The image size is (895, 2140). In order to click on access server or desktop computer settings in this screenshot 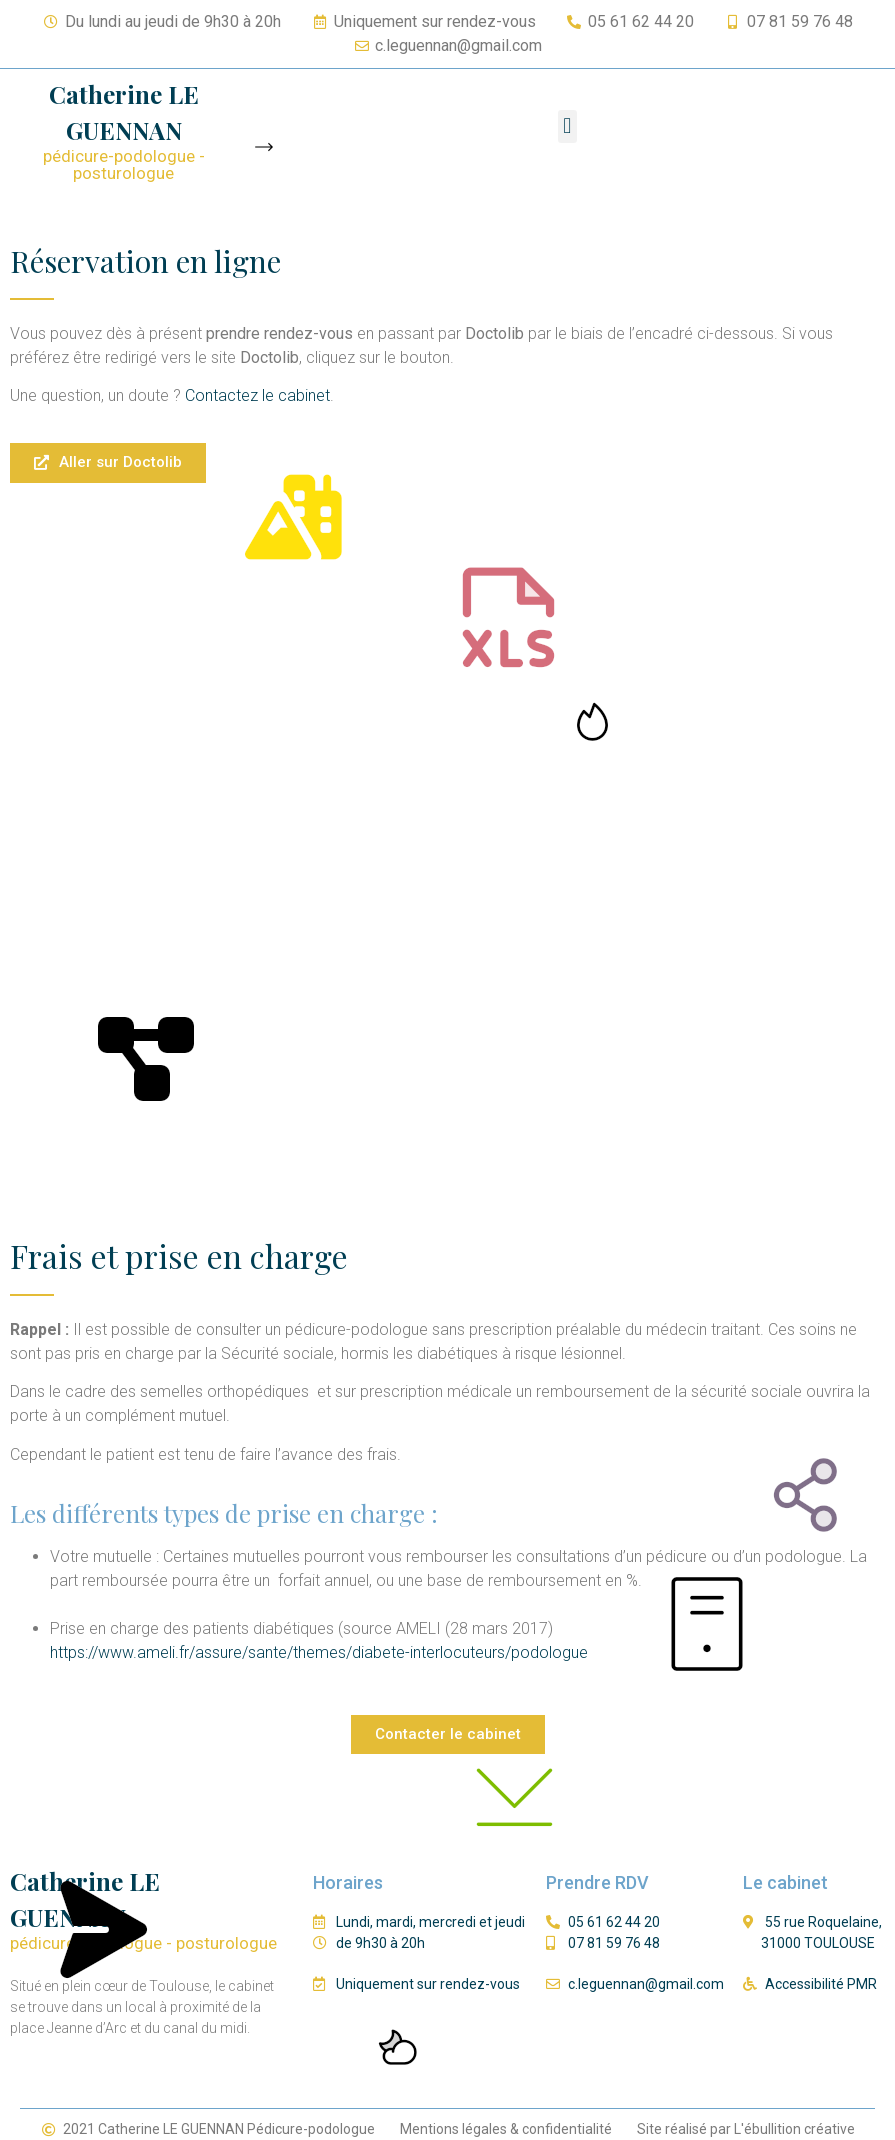, I will do `click(707, 1624)`.